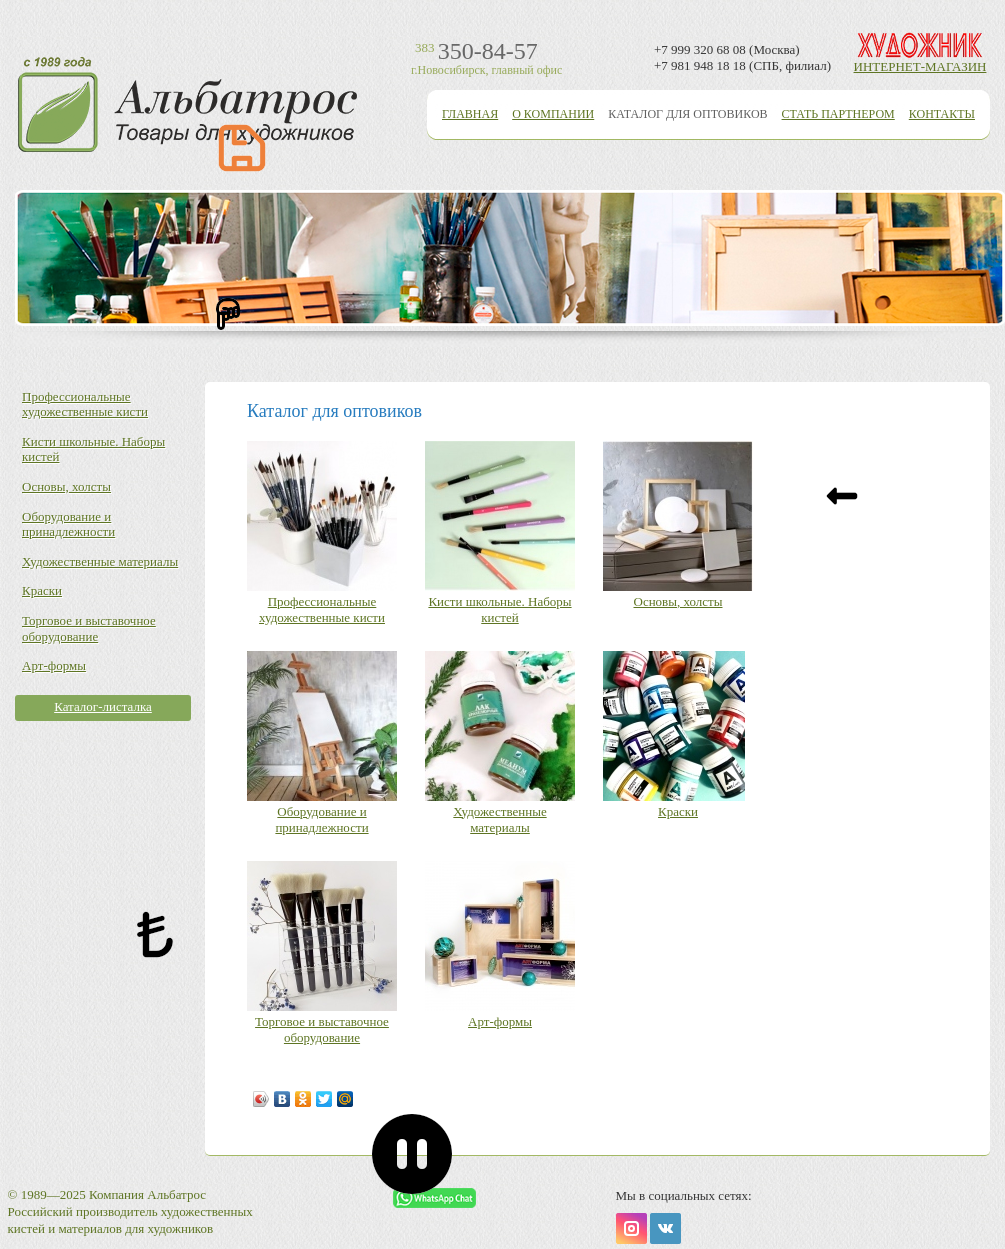  What do you see at coordinates (228, 314) in the screenshot?
I see `scroll down for more content` at bounding box center [228, 314].